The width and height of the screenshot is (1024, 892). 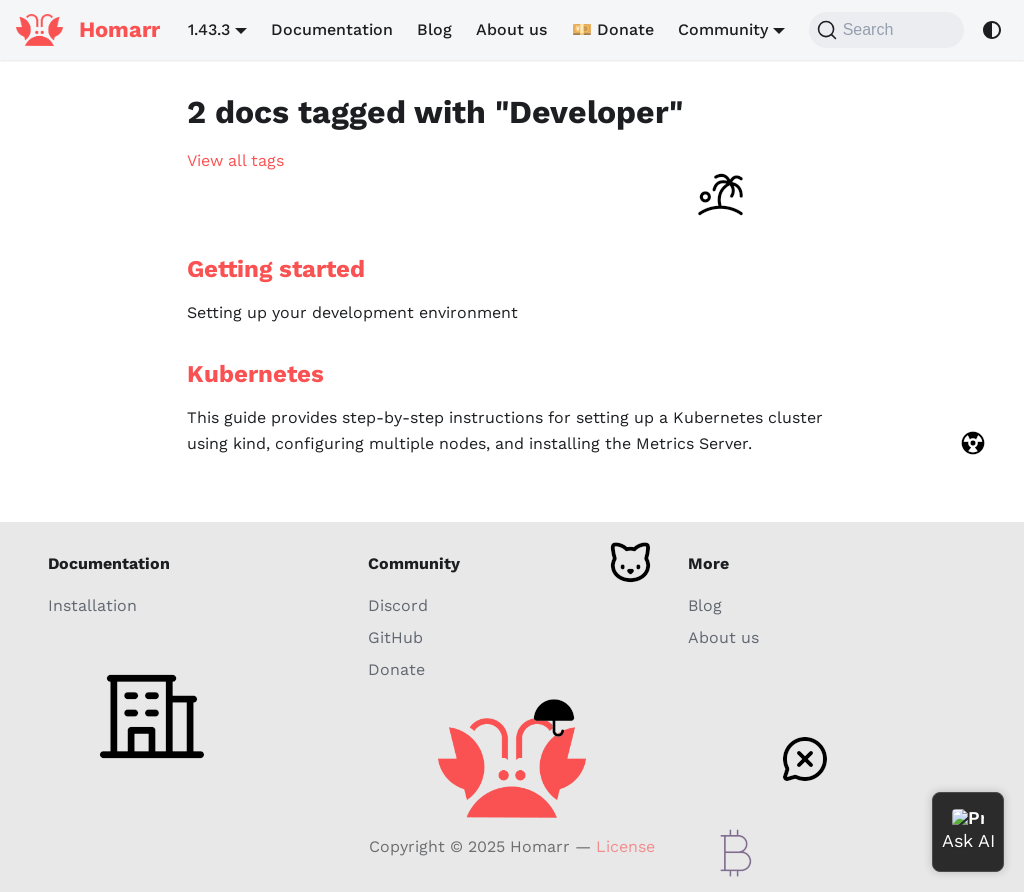 I want to click on view bitcoin balance or wallet, so click(x=734, y=854).